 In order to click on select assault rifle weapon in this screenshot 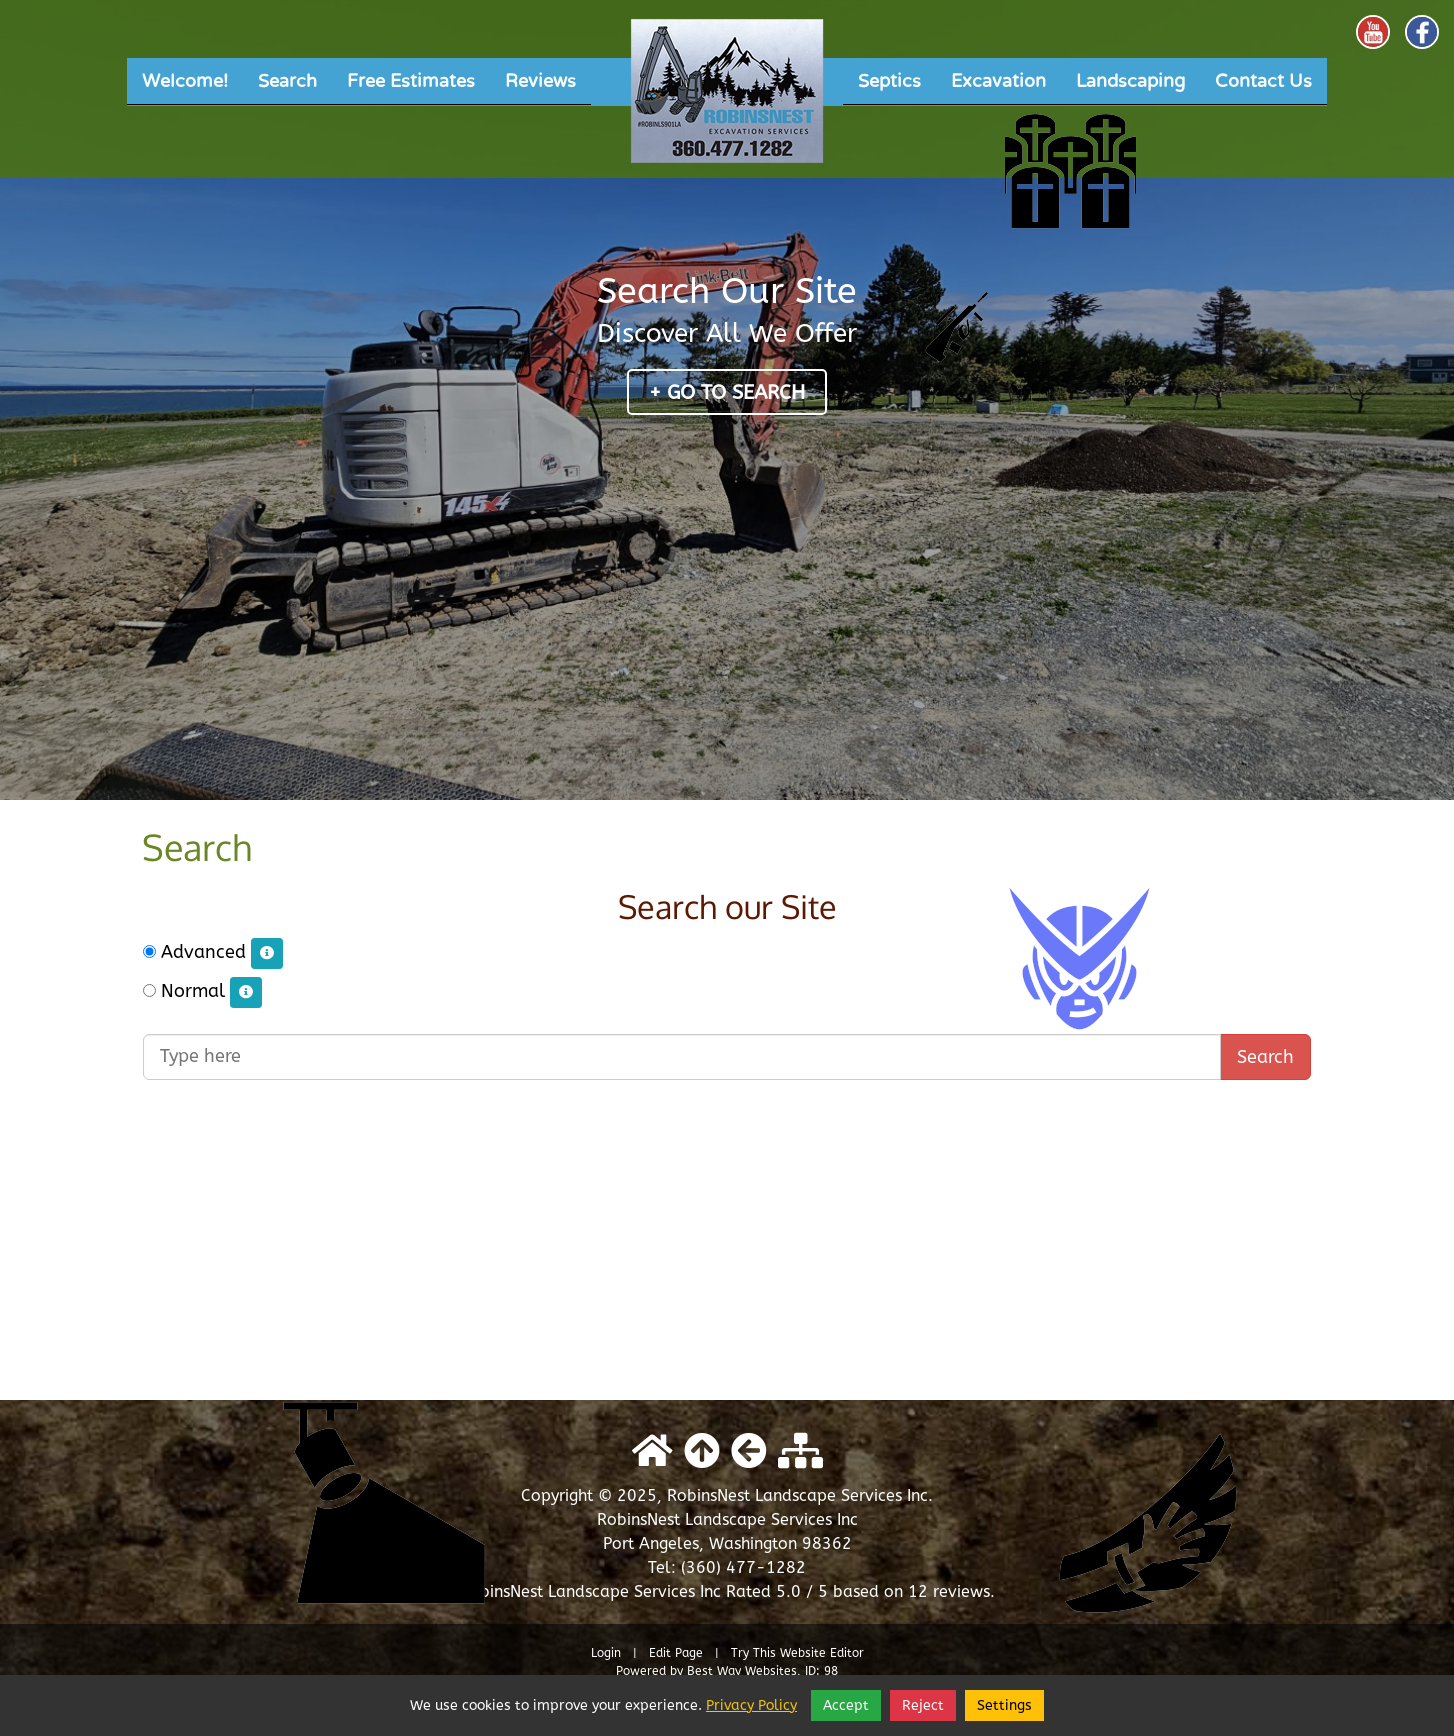, I will do `click(957, 327)`.